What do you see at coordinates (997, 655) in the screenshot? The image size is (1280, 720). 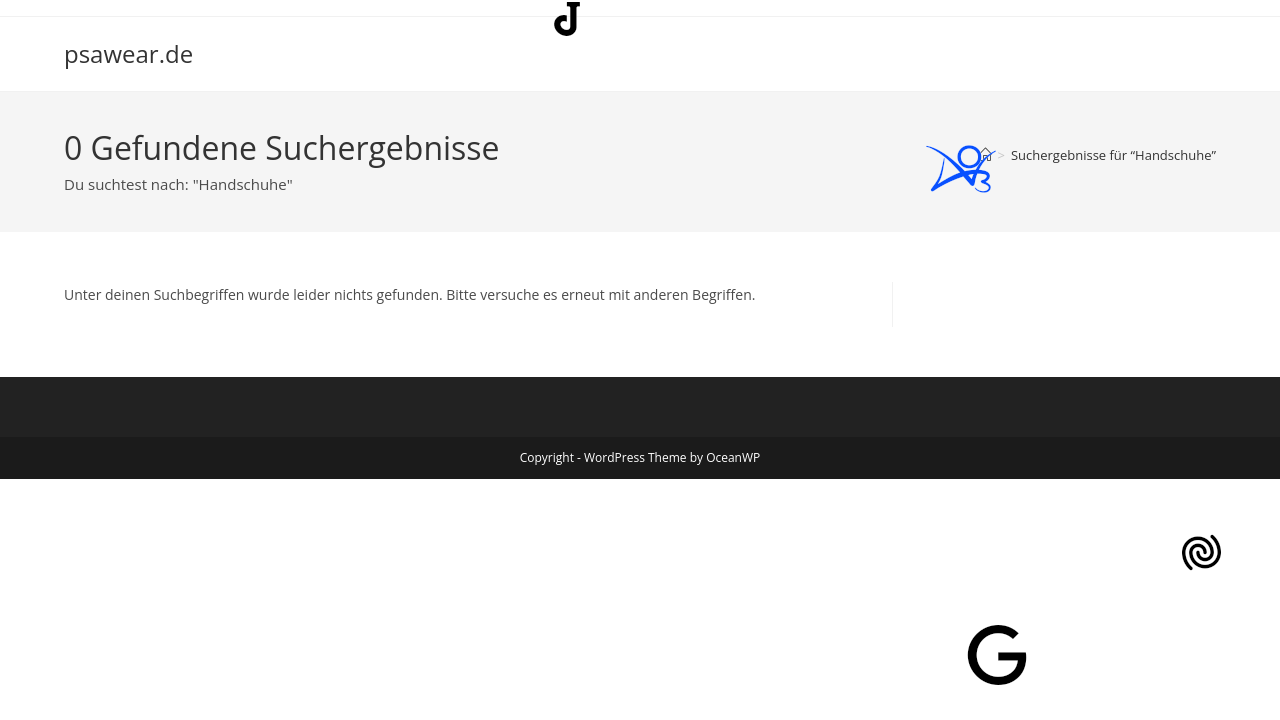 I see `sign in with Google` at bounding box center [997, 655].